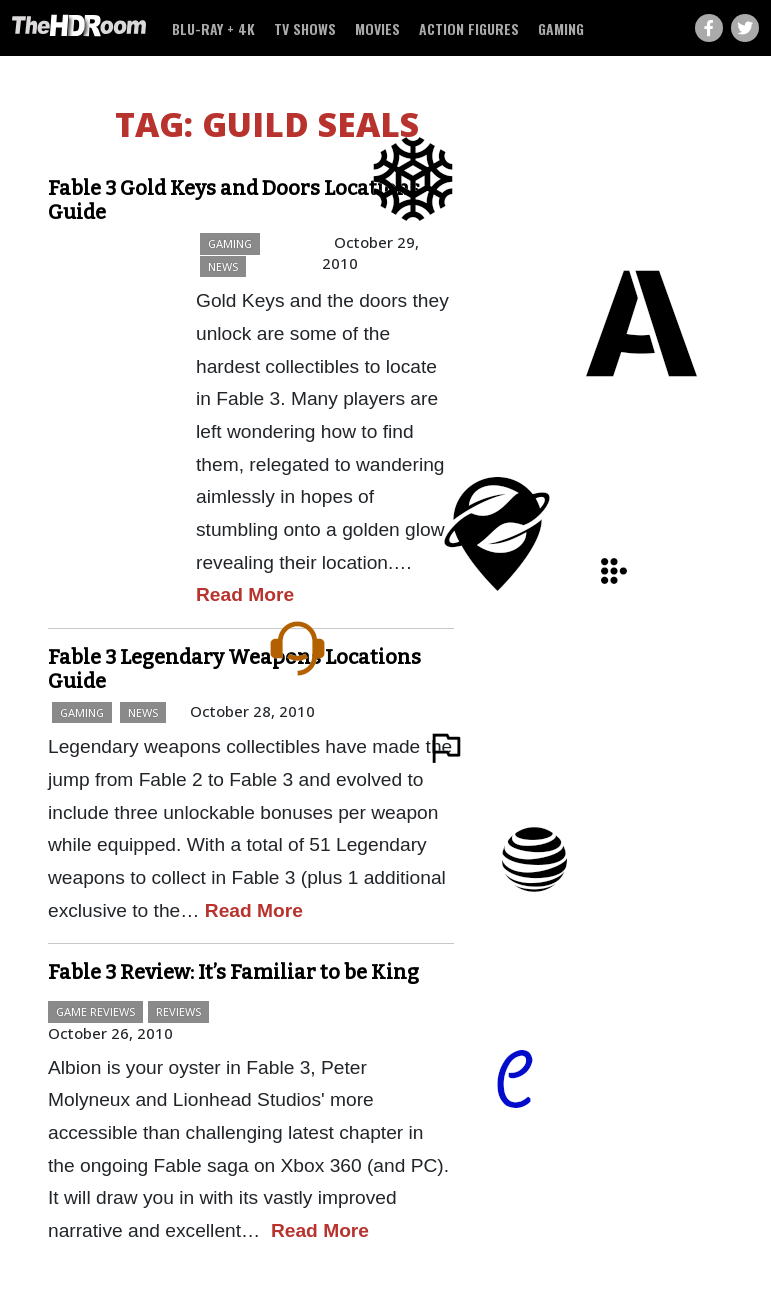 The height and width of the screenshot is (1296, 771). What do you see at coordinates (515, 1079) in the screenshot?
I see `open calibre-web ebook management app` at bounding box center [515, 1079].